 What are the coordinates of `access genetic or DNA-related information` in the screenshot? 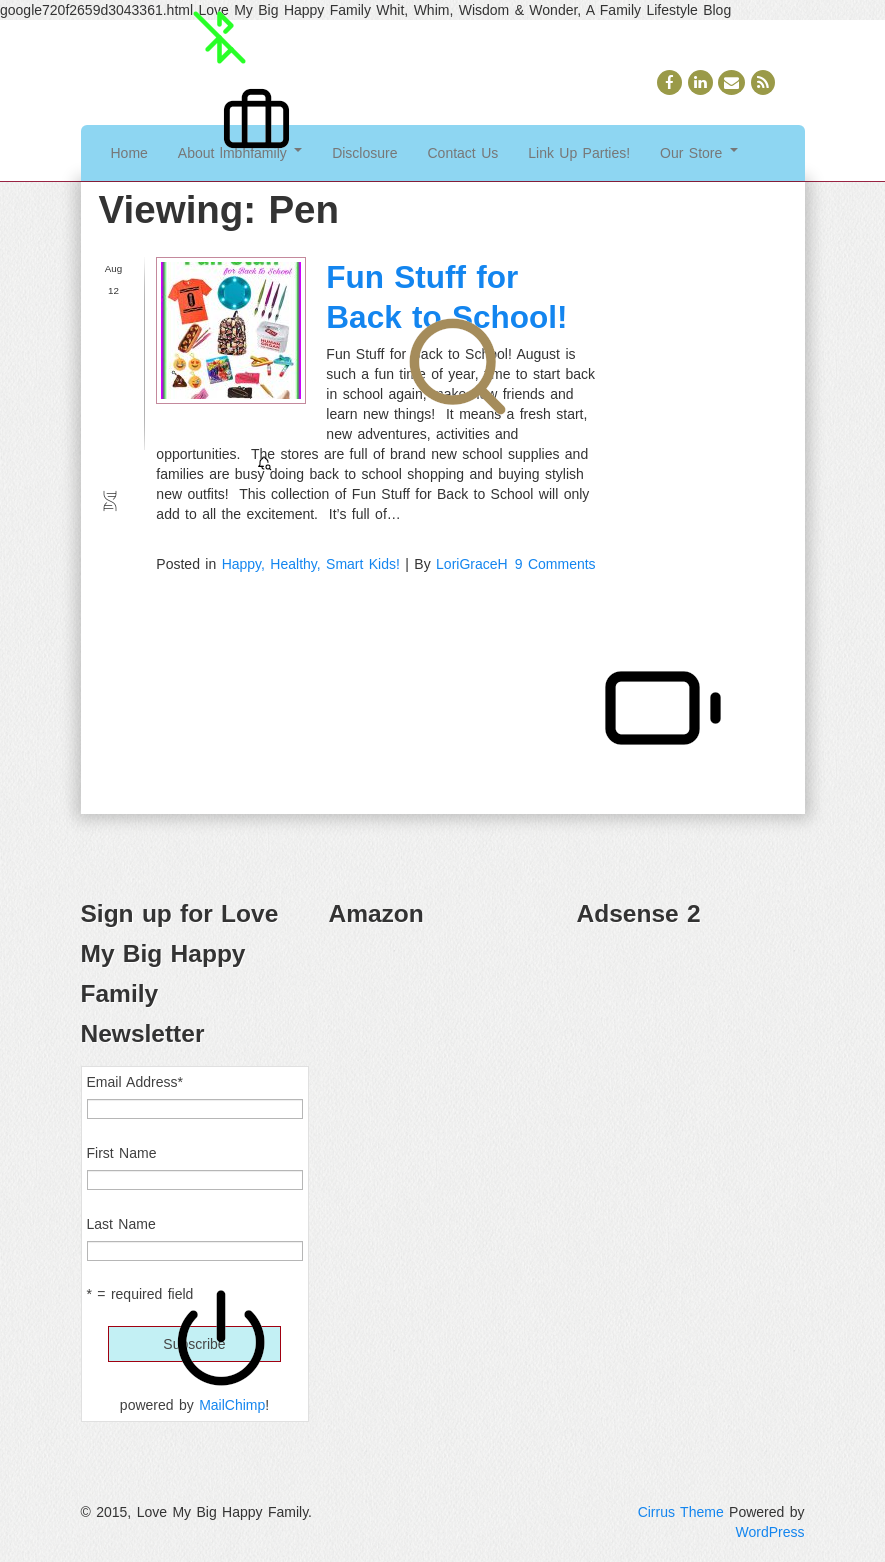 It's located at (110, 501).